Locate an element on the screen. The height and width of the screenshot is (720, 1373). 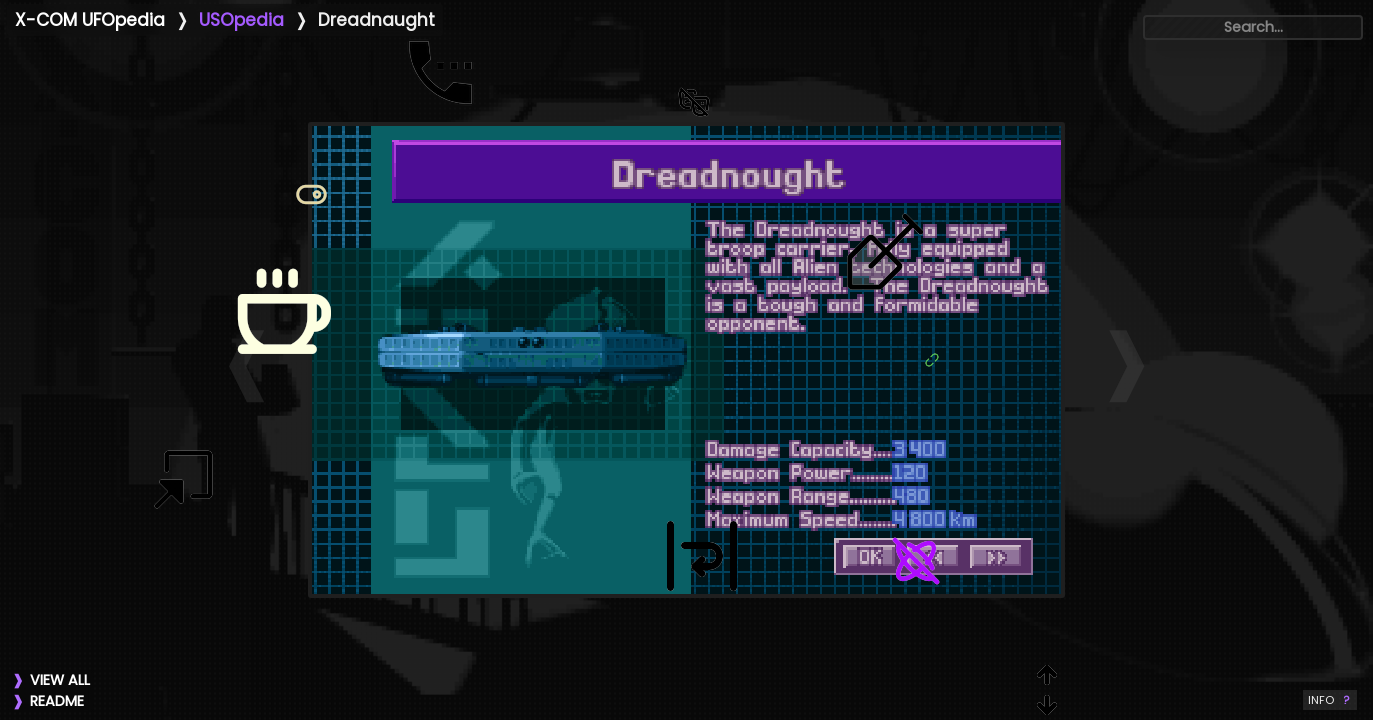
disable atomic or molecular view is located at coordinates (916, 561).